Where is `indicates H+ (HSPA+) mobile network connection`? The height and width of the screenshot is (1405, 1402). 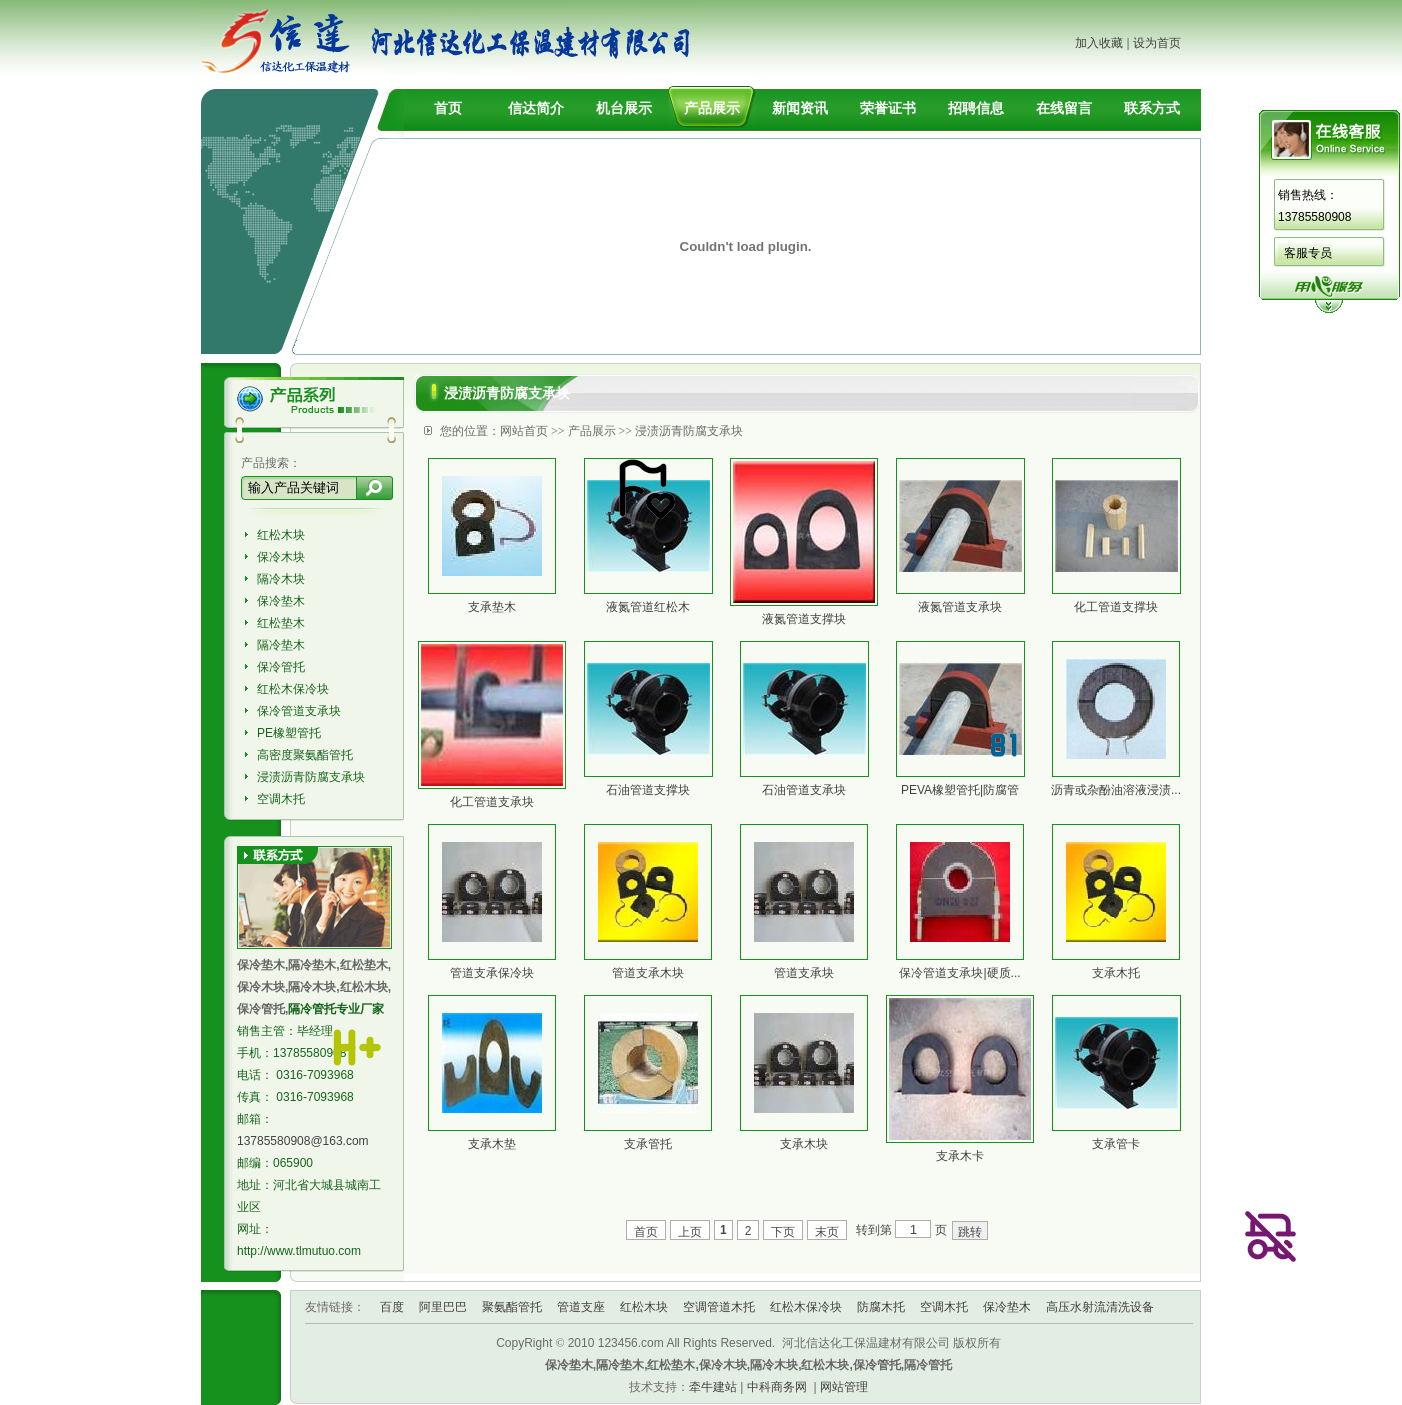 indicates H+ (HSPA+) mobile network connection is located at coordinates (355, 1047).